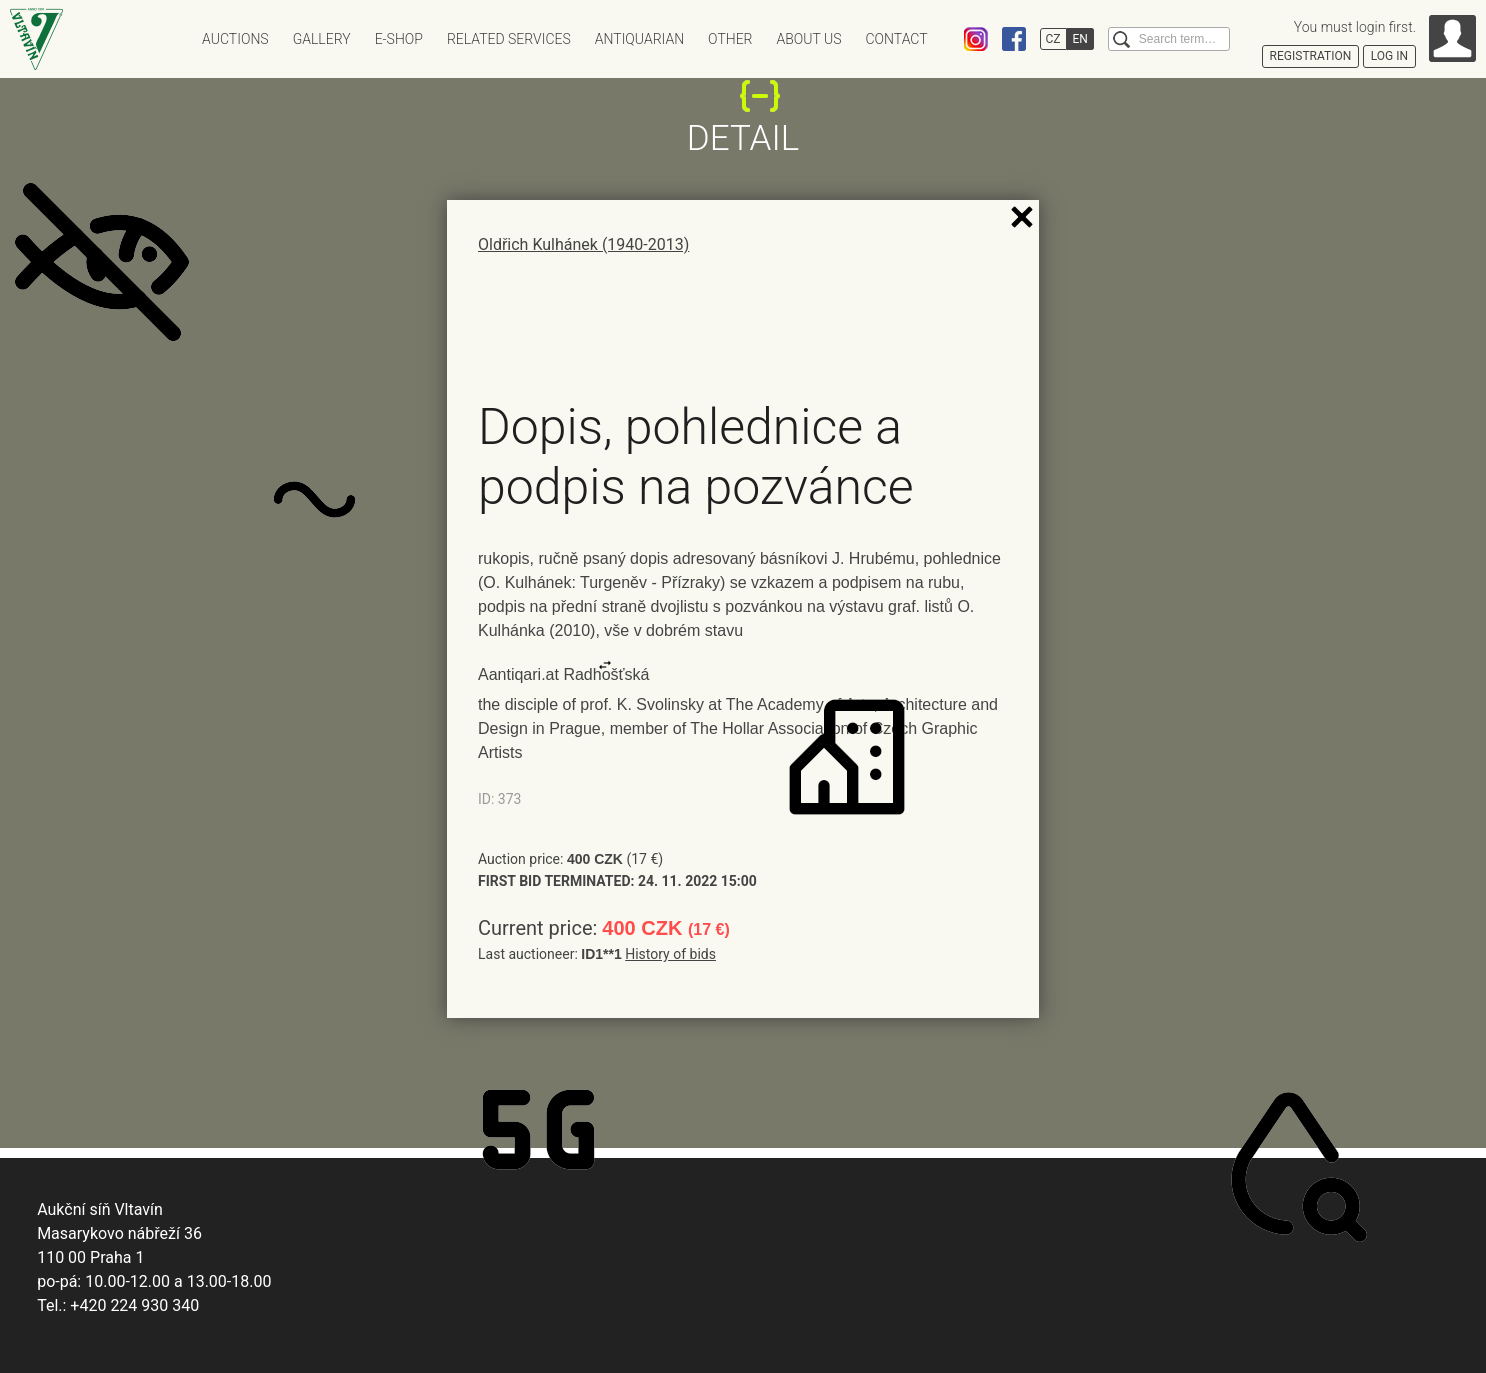 The image size is (1486, 1373). I want to click on remove a code block or snippet, so click(760, 96).